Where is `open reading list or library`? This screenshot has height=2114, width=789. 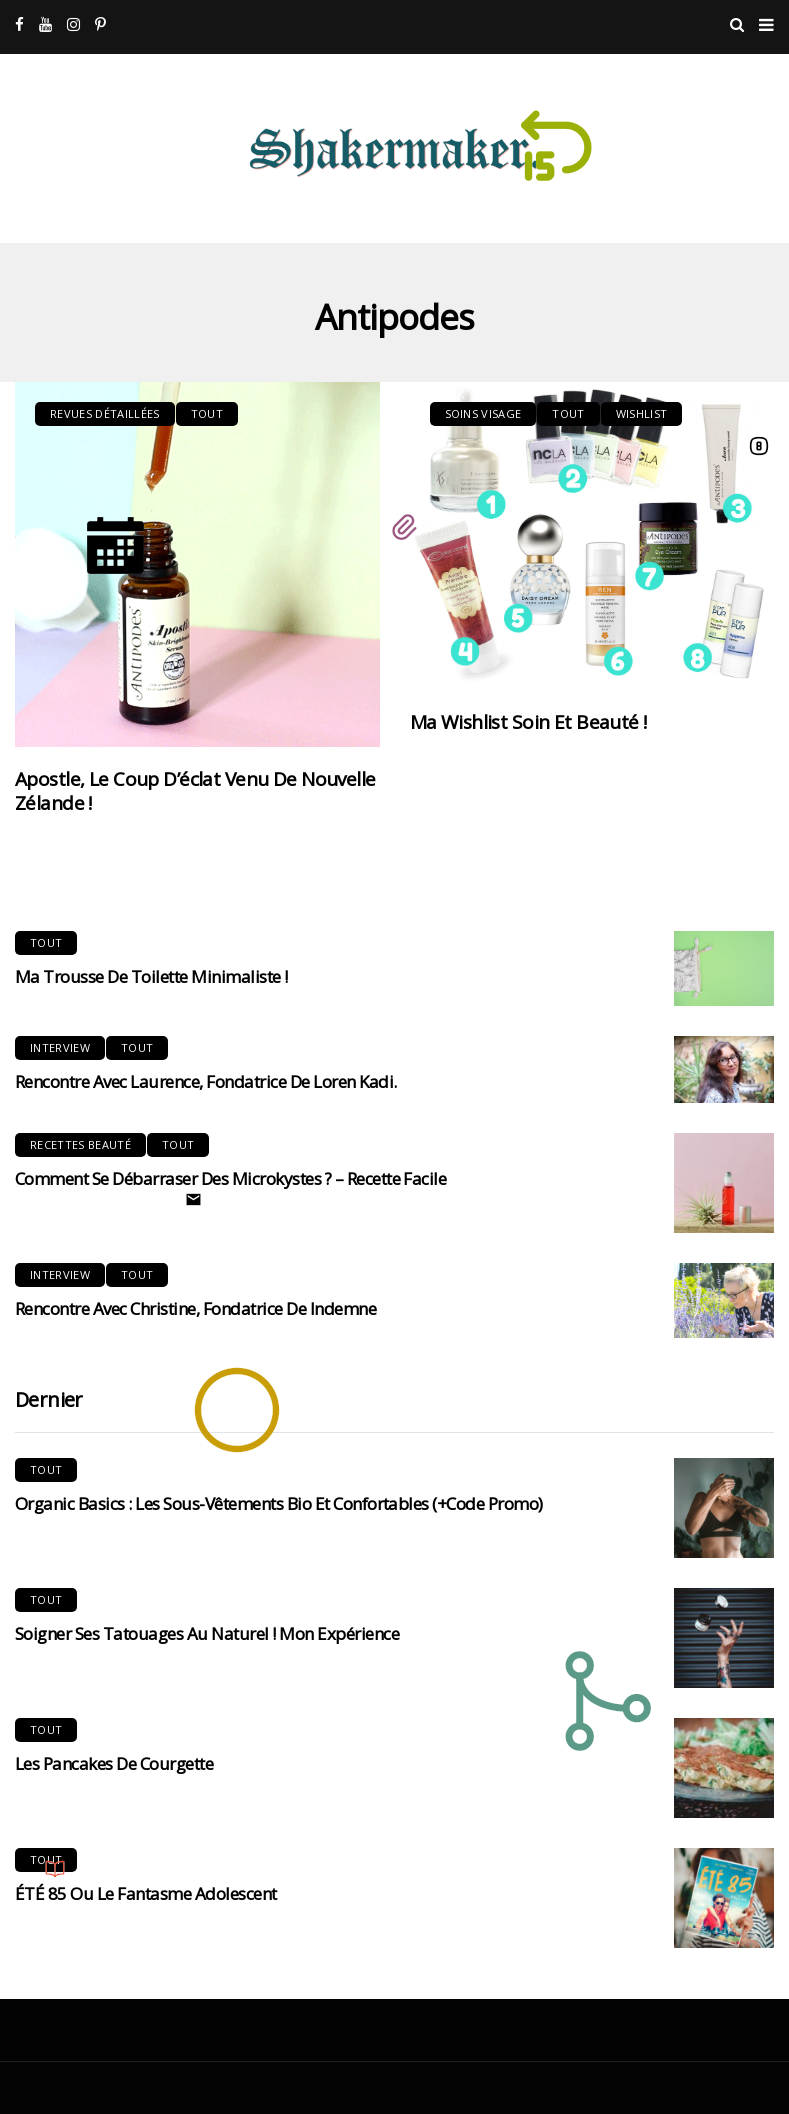 open reading list or library is located at coordinates (55, 1869).